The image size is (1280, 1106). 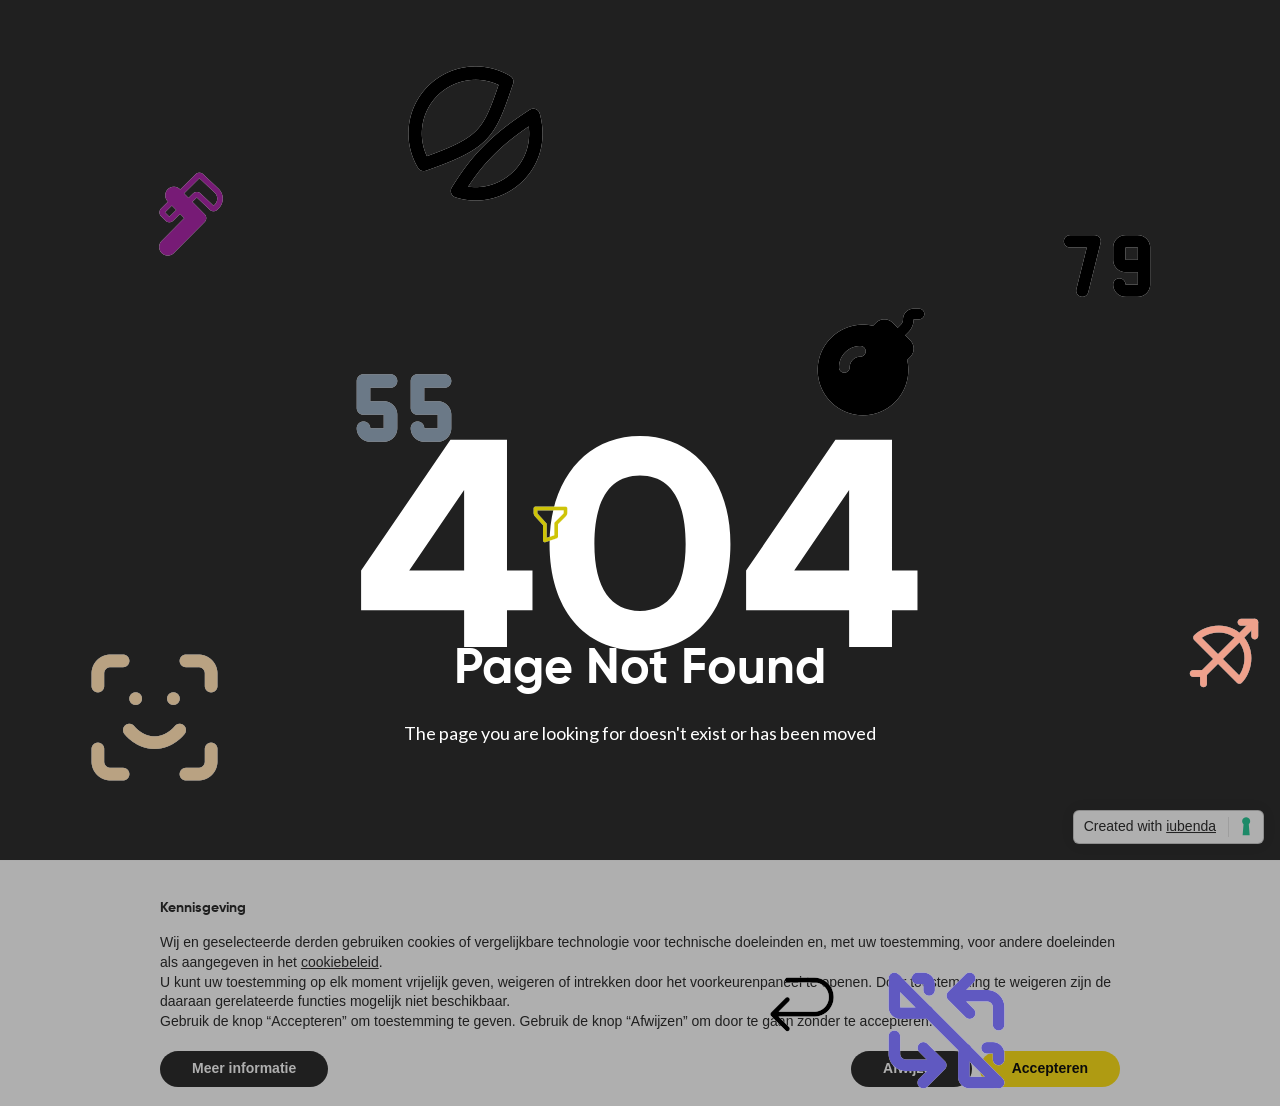 What do you see at coordinates (802, 1002) in the screenshot?
I see `return to previous screen or step` at bounding box center [802, 1002].